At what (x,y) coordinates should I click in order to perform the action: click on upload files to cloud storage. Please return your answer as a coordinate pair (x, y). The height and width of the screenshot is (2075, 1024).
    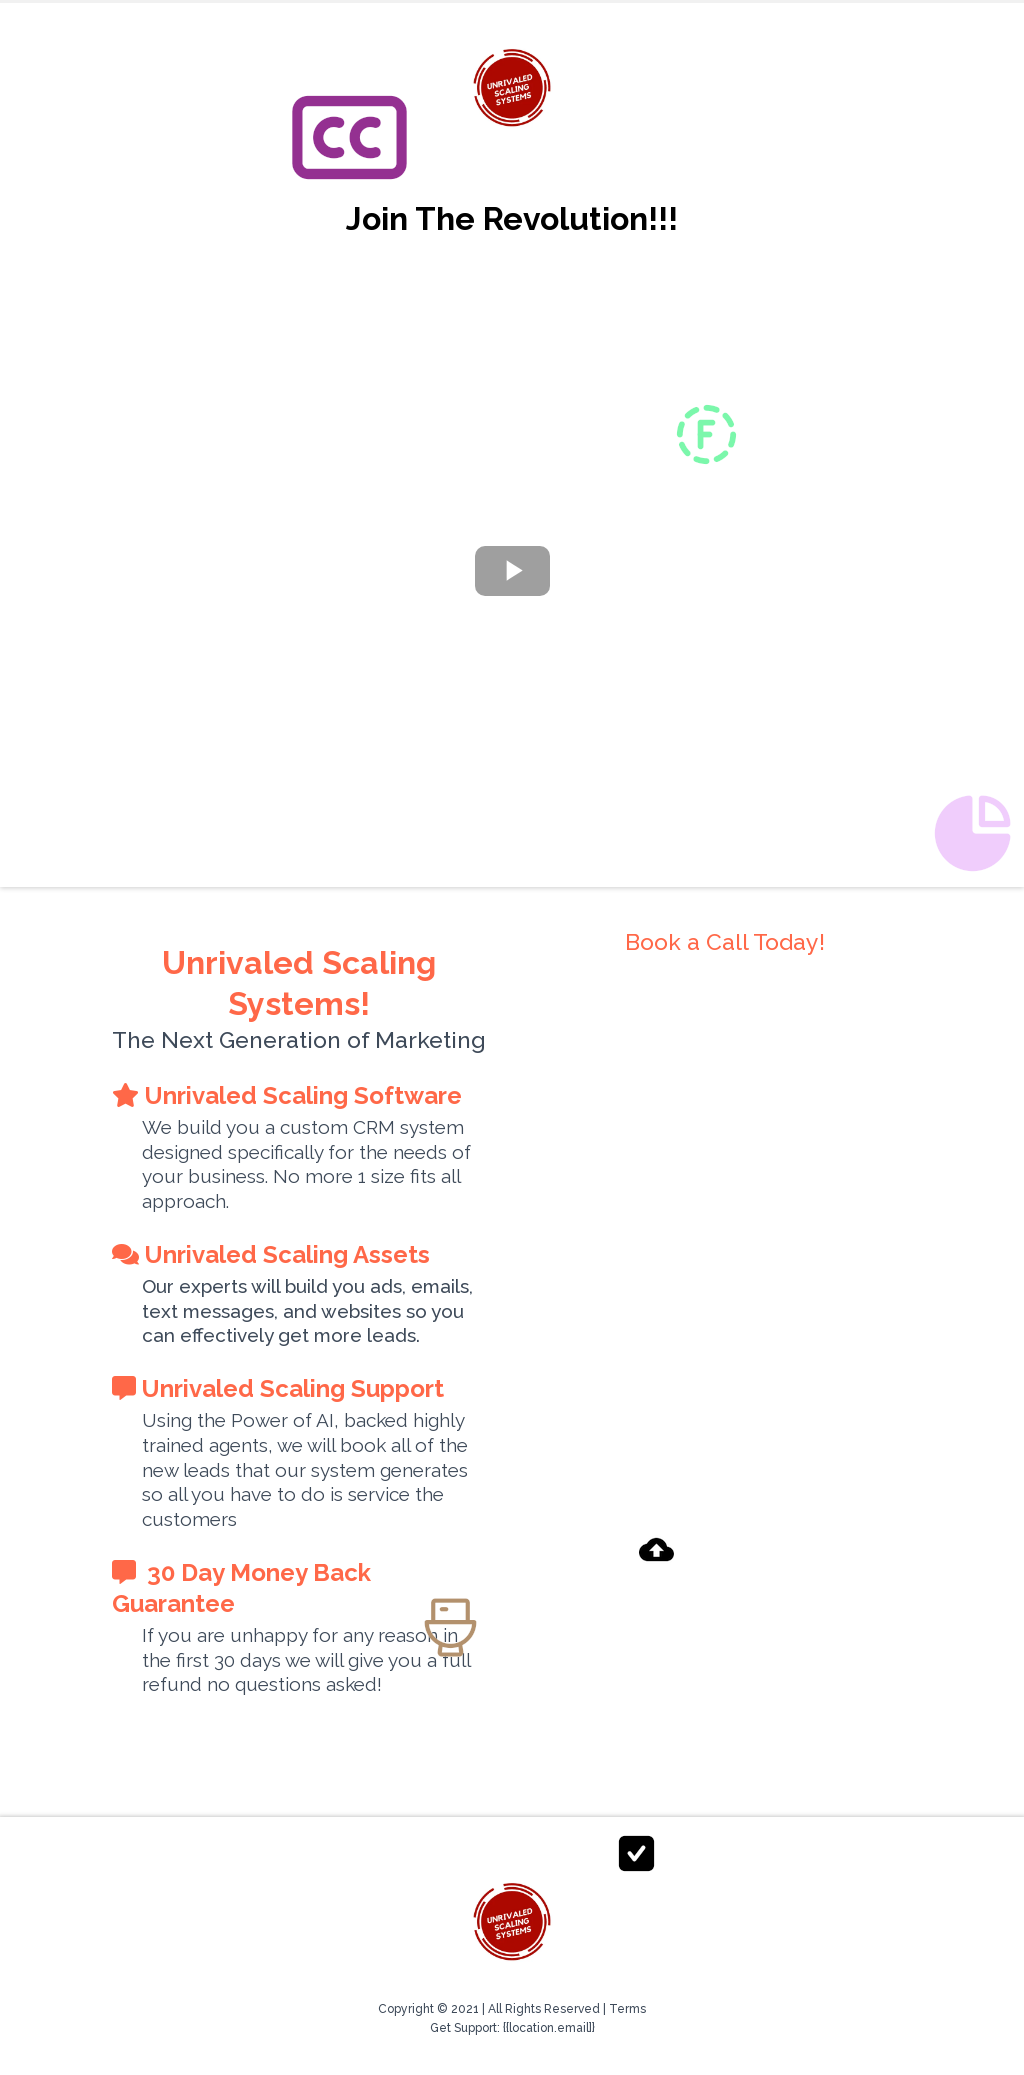
    Looking at the image, I should click on (656, 1549).